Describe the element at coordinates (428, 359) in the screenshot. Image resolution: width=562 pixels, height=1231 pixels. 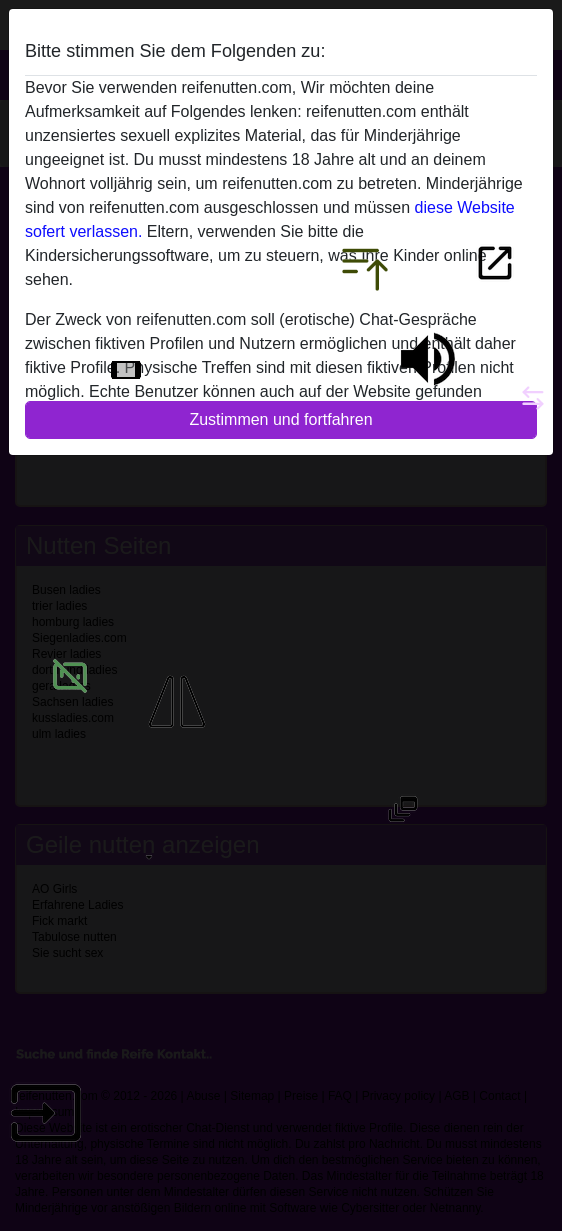
I see `increase or unmute audio volume` at that location.